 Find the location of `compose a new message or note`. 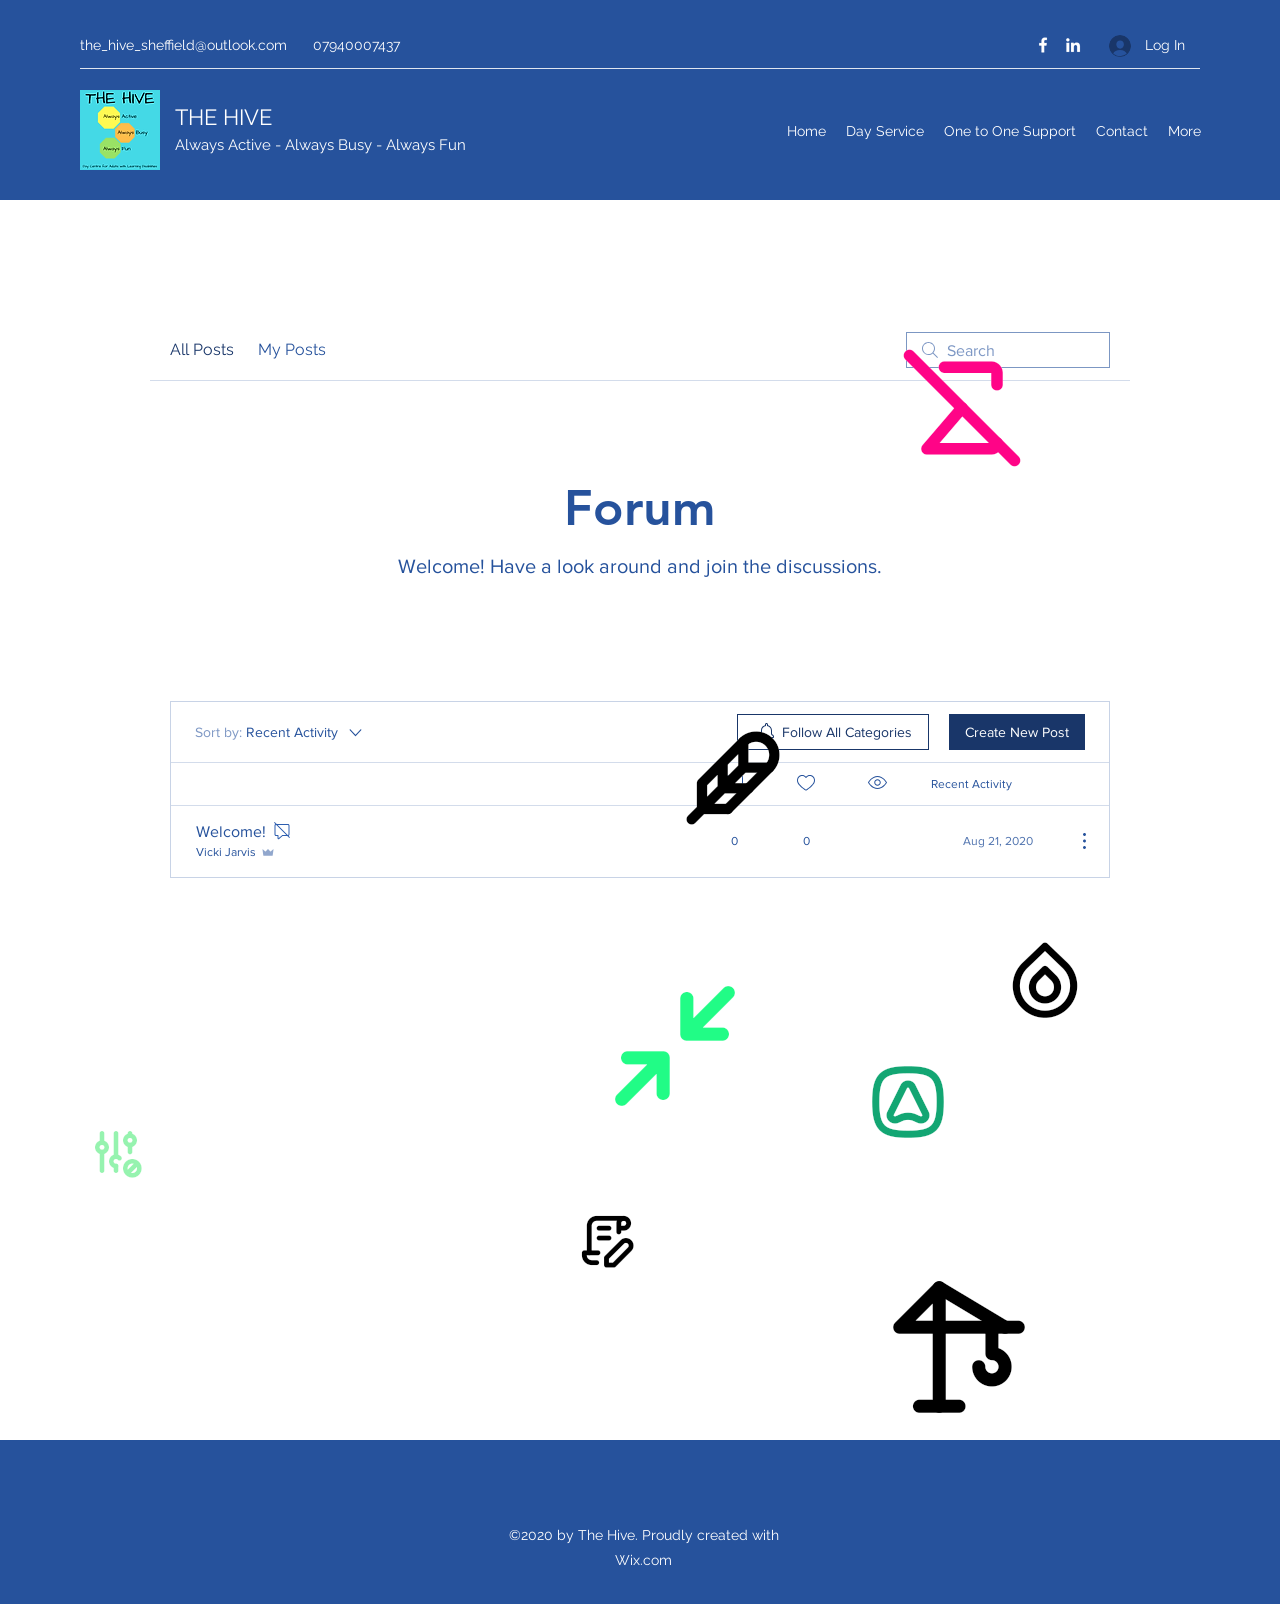

compose a new message or note is located at coordinates (733, 778).